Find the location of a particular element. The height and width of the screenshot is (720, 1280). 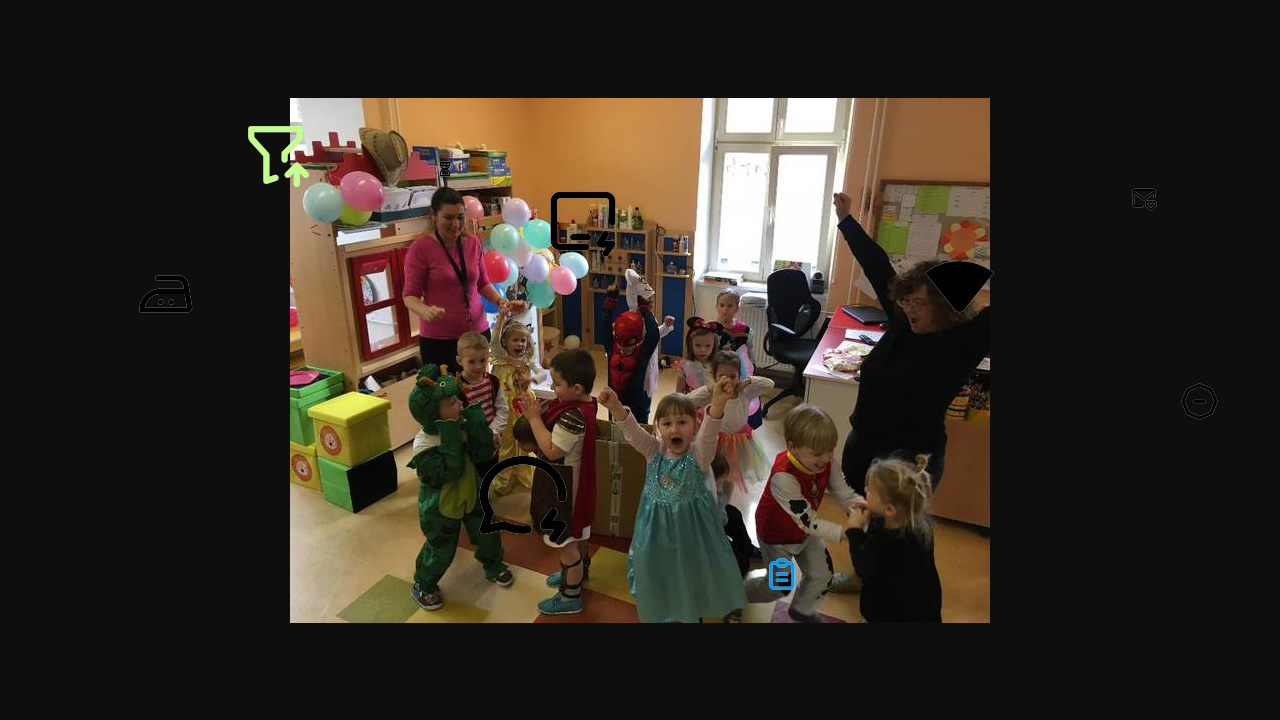

view clipboard contents is located at coordinates (782, 574).